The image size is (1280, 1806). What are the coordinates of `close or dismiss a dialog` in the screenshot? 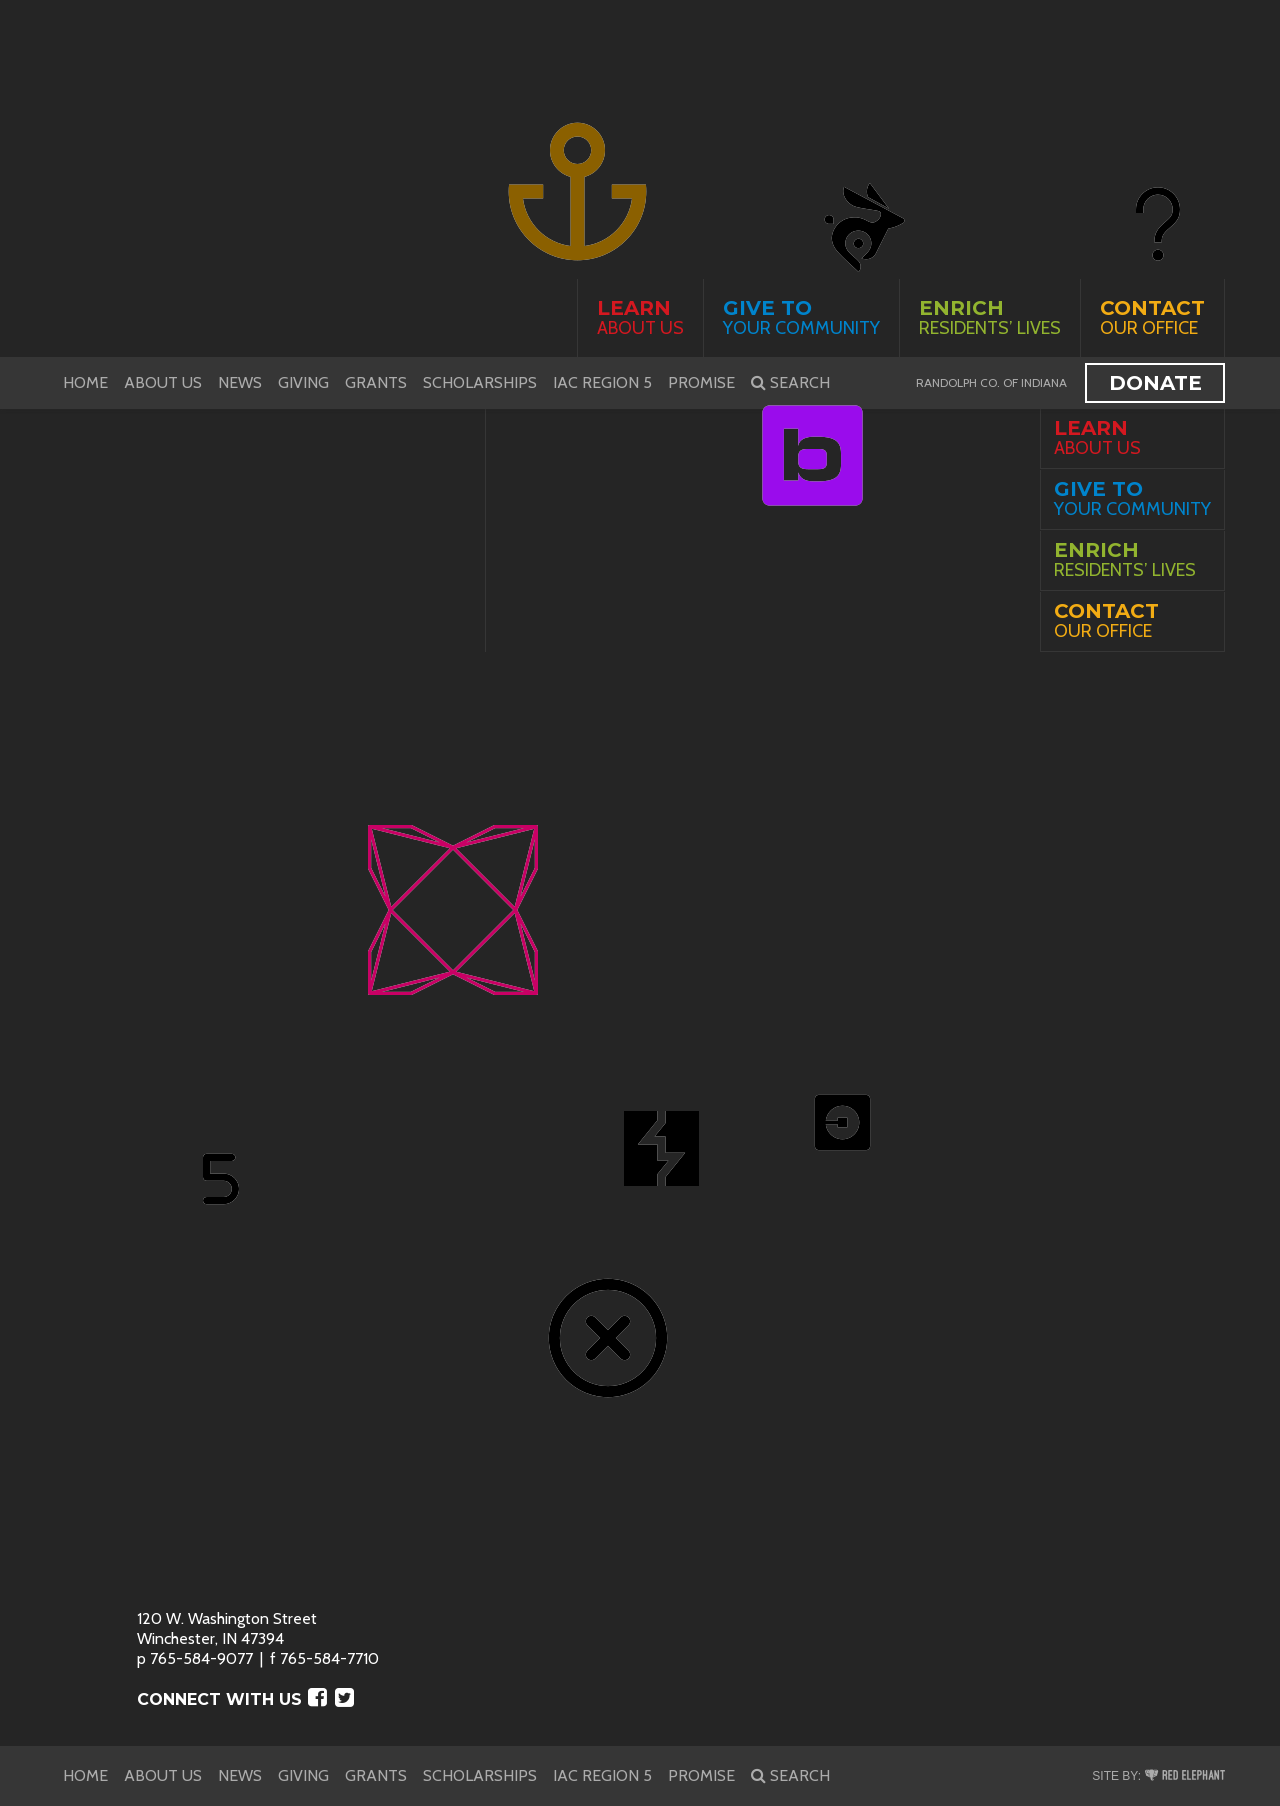 It's located at (608, 1338).